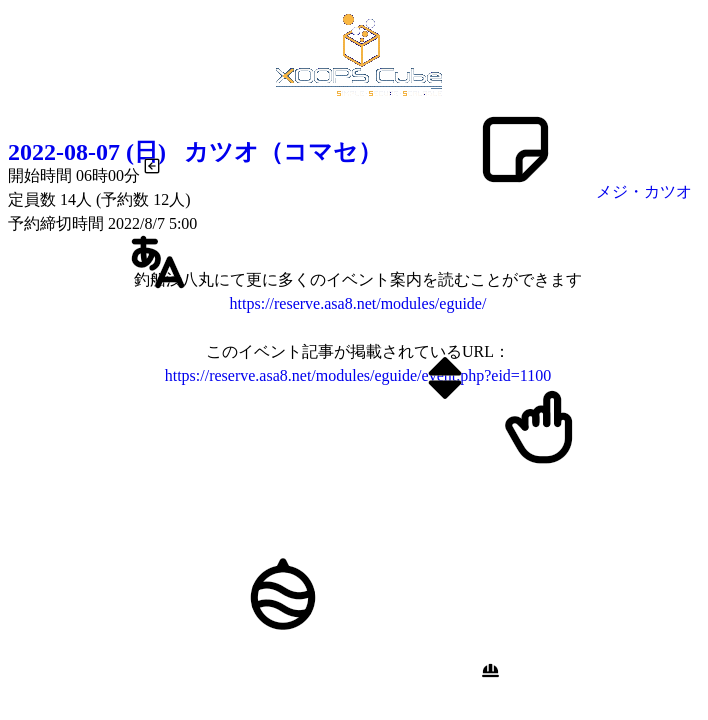  I want to click on view construction or work zone information, so click(490, 670).